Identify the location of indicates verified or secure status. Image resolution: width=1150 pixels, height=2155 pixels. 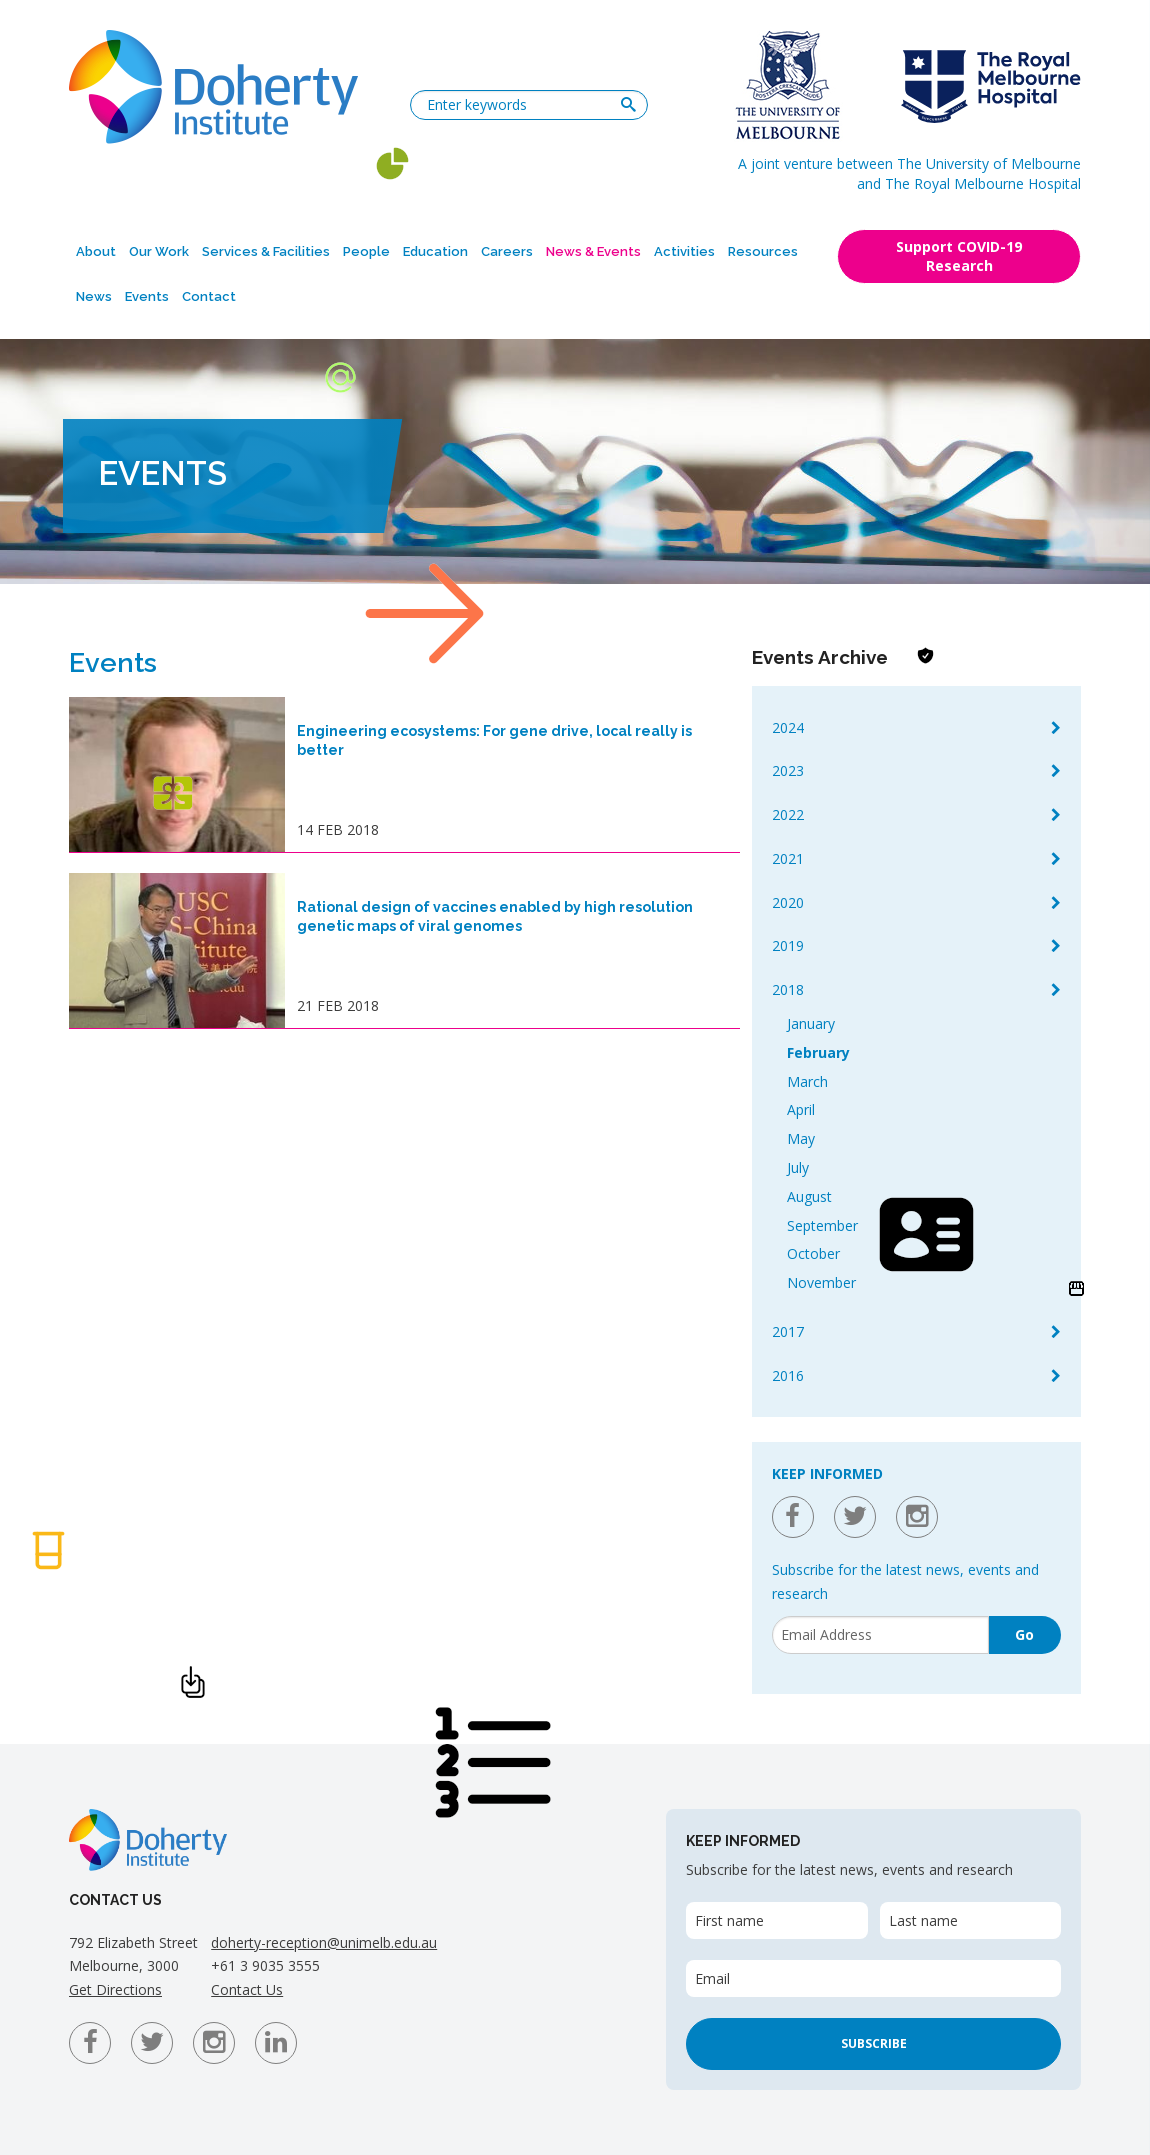
(925, 655).